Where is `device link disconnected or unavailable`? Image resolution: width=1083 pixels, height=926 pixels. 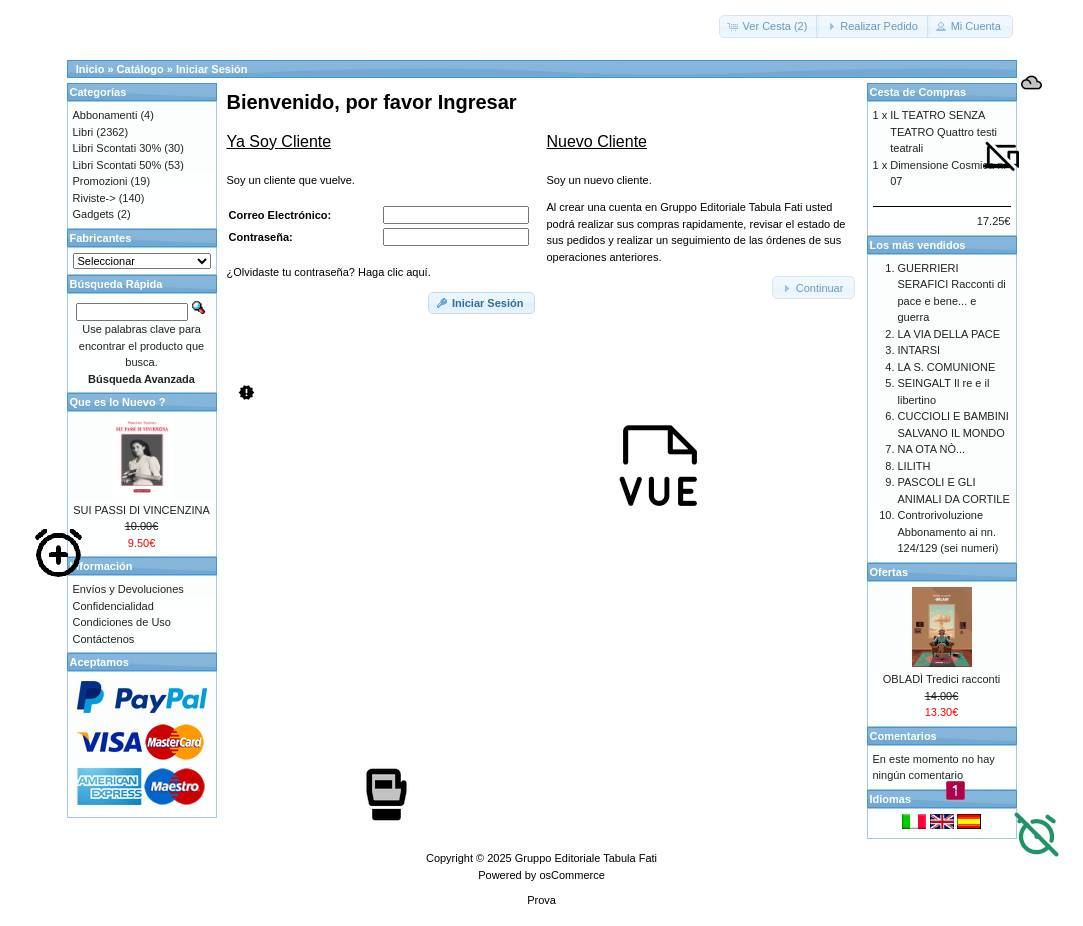
device link disconnected or unavailable is located at coordinates (1001, 156).